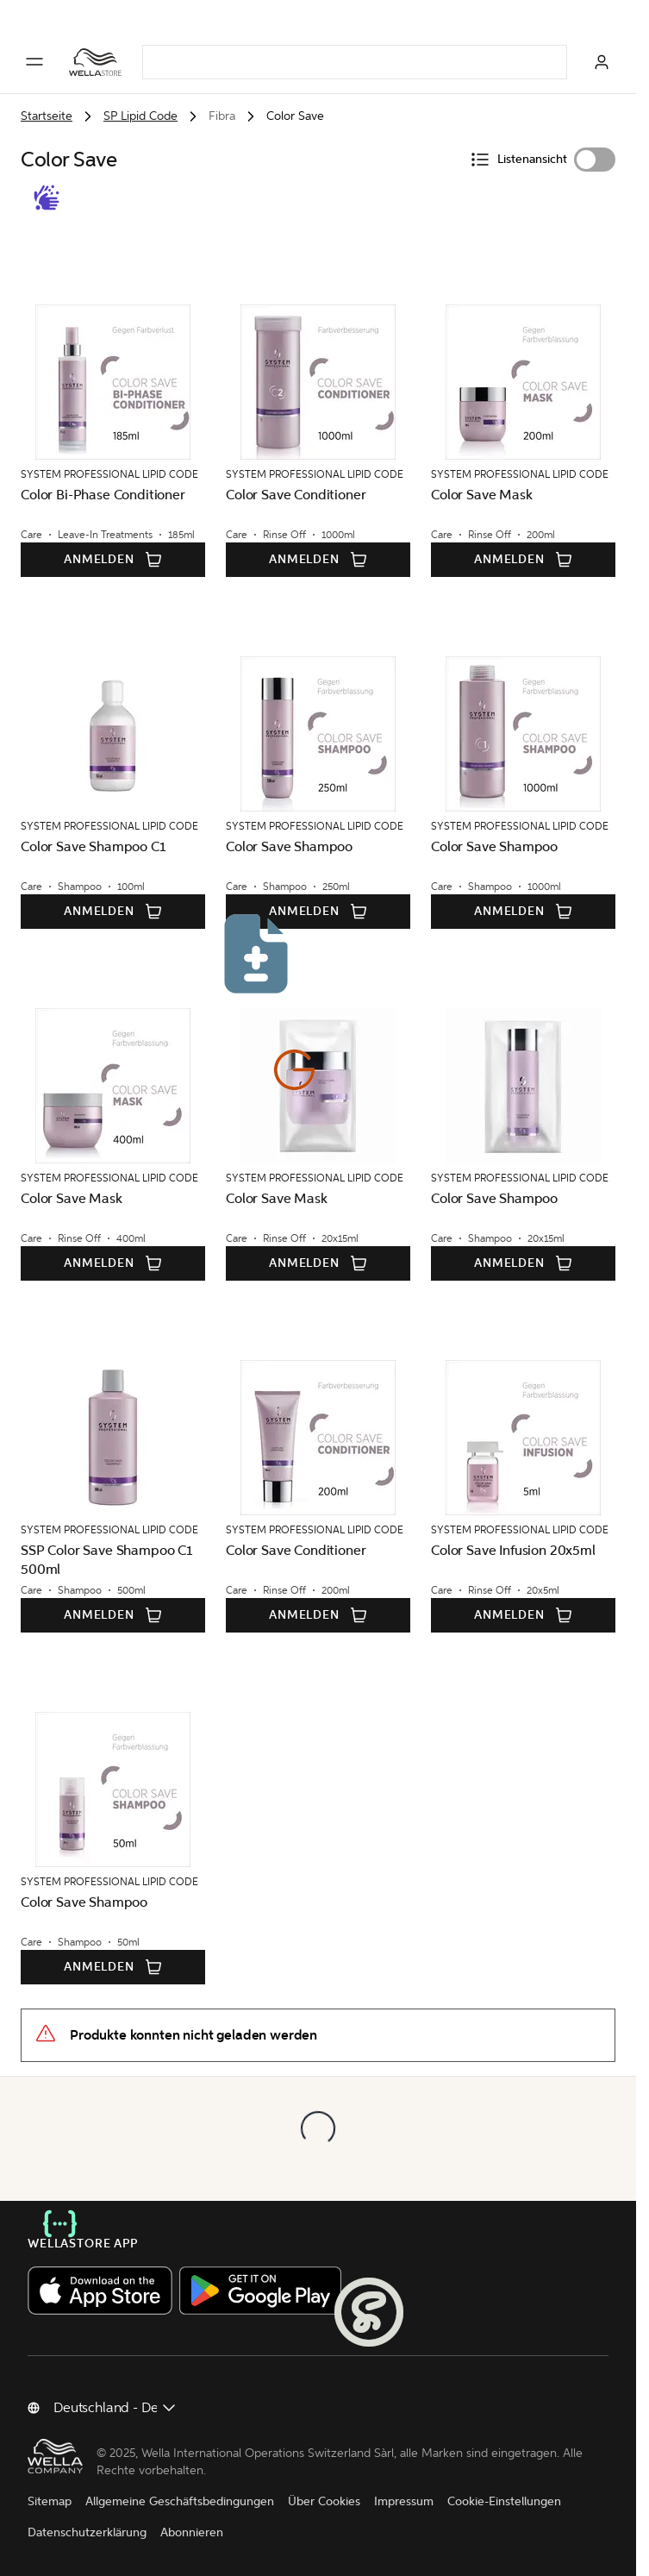 This screenshot has width=649, height=2576. Describe the element at coordinates (294, 1069) in the screenshot. I see `sign in with Google` at that location.